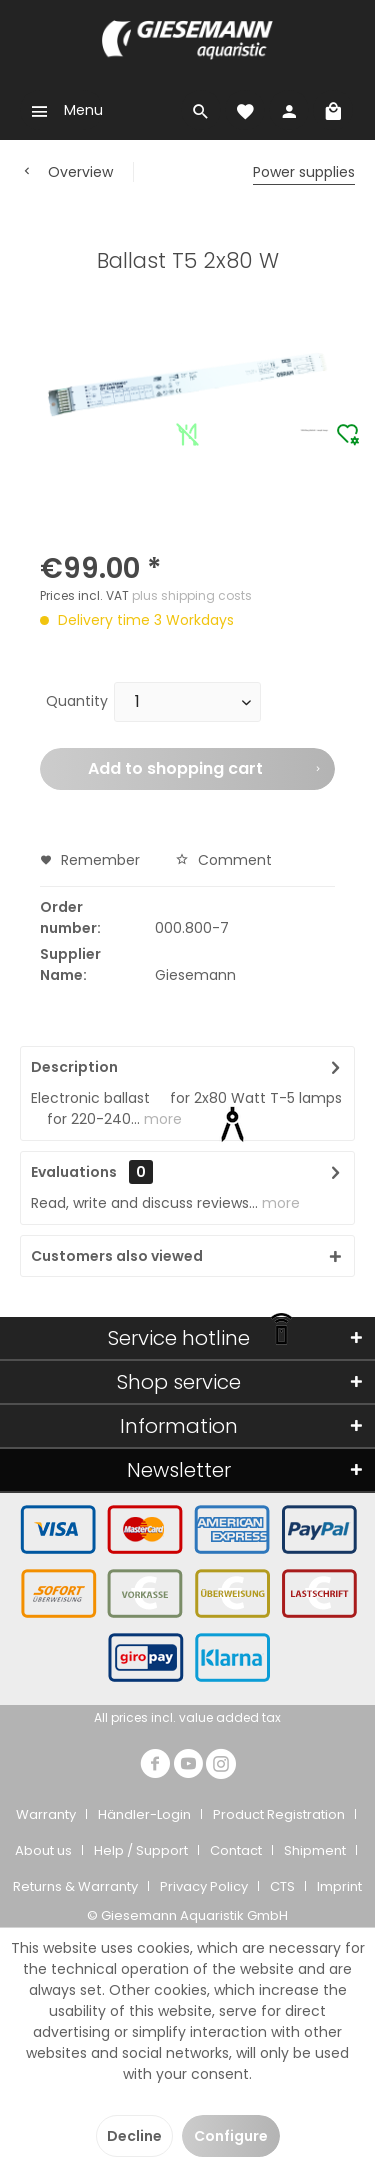 The width and height of the screenshot is (375, 2167). What do you see at coordinates (347, 433) in the screenshot?
I see `manage favorites settings` at bounding box center [347, 433].